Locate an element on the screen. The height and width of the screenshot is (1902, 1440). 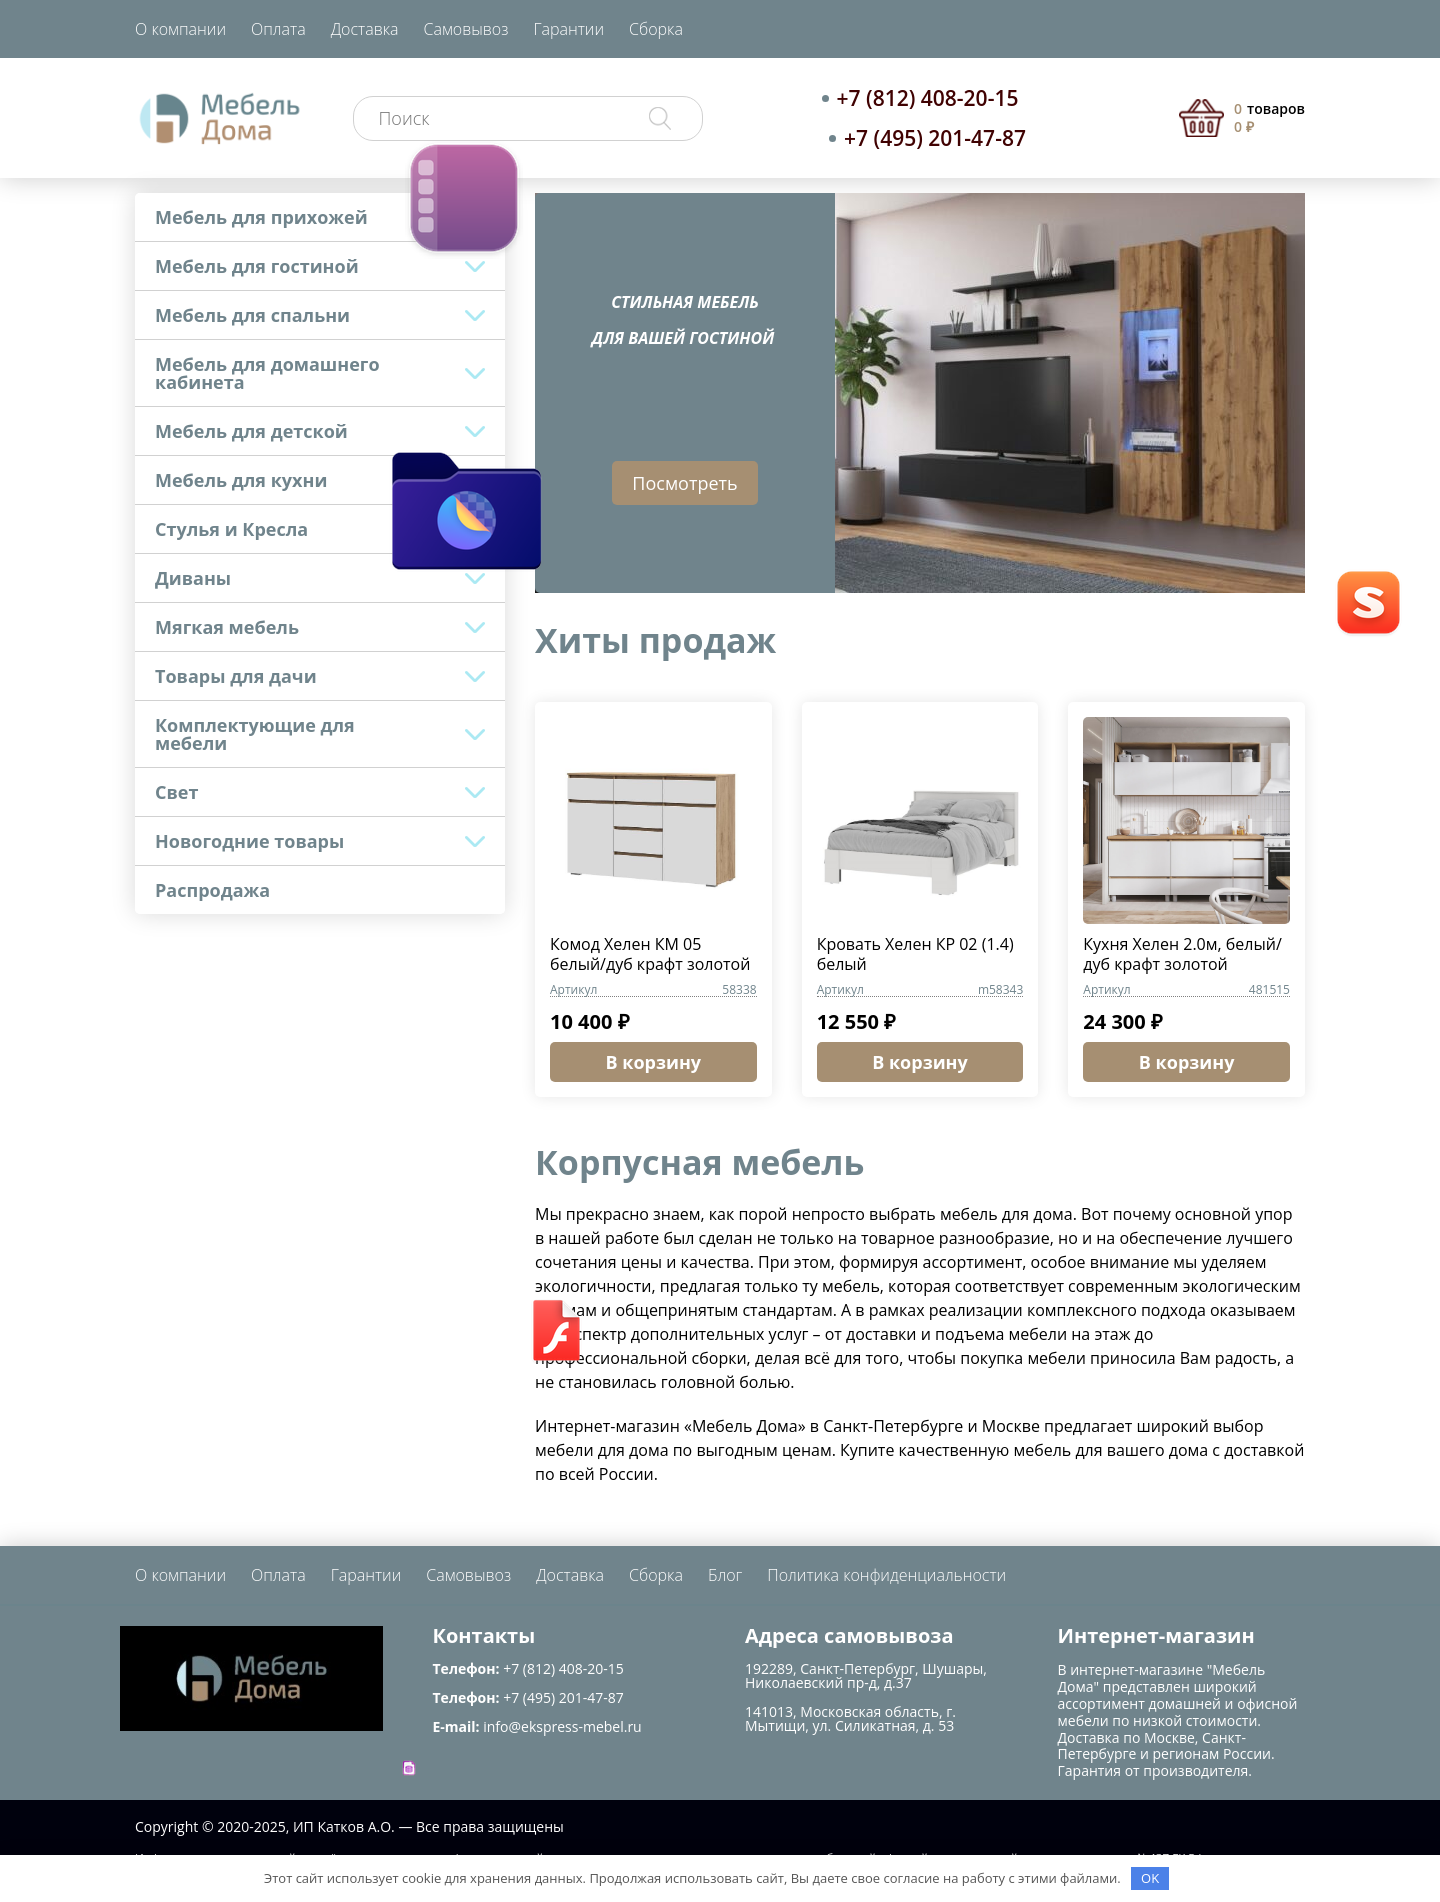
open wondershare pixcut project folder is located at coordinates (466, 515).